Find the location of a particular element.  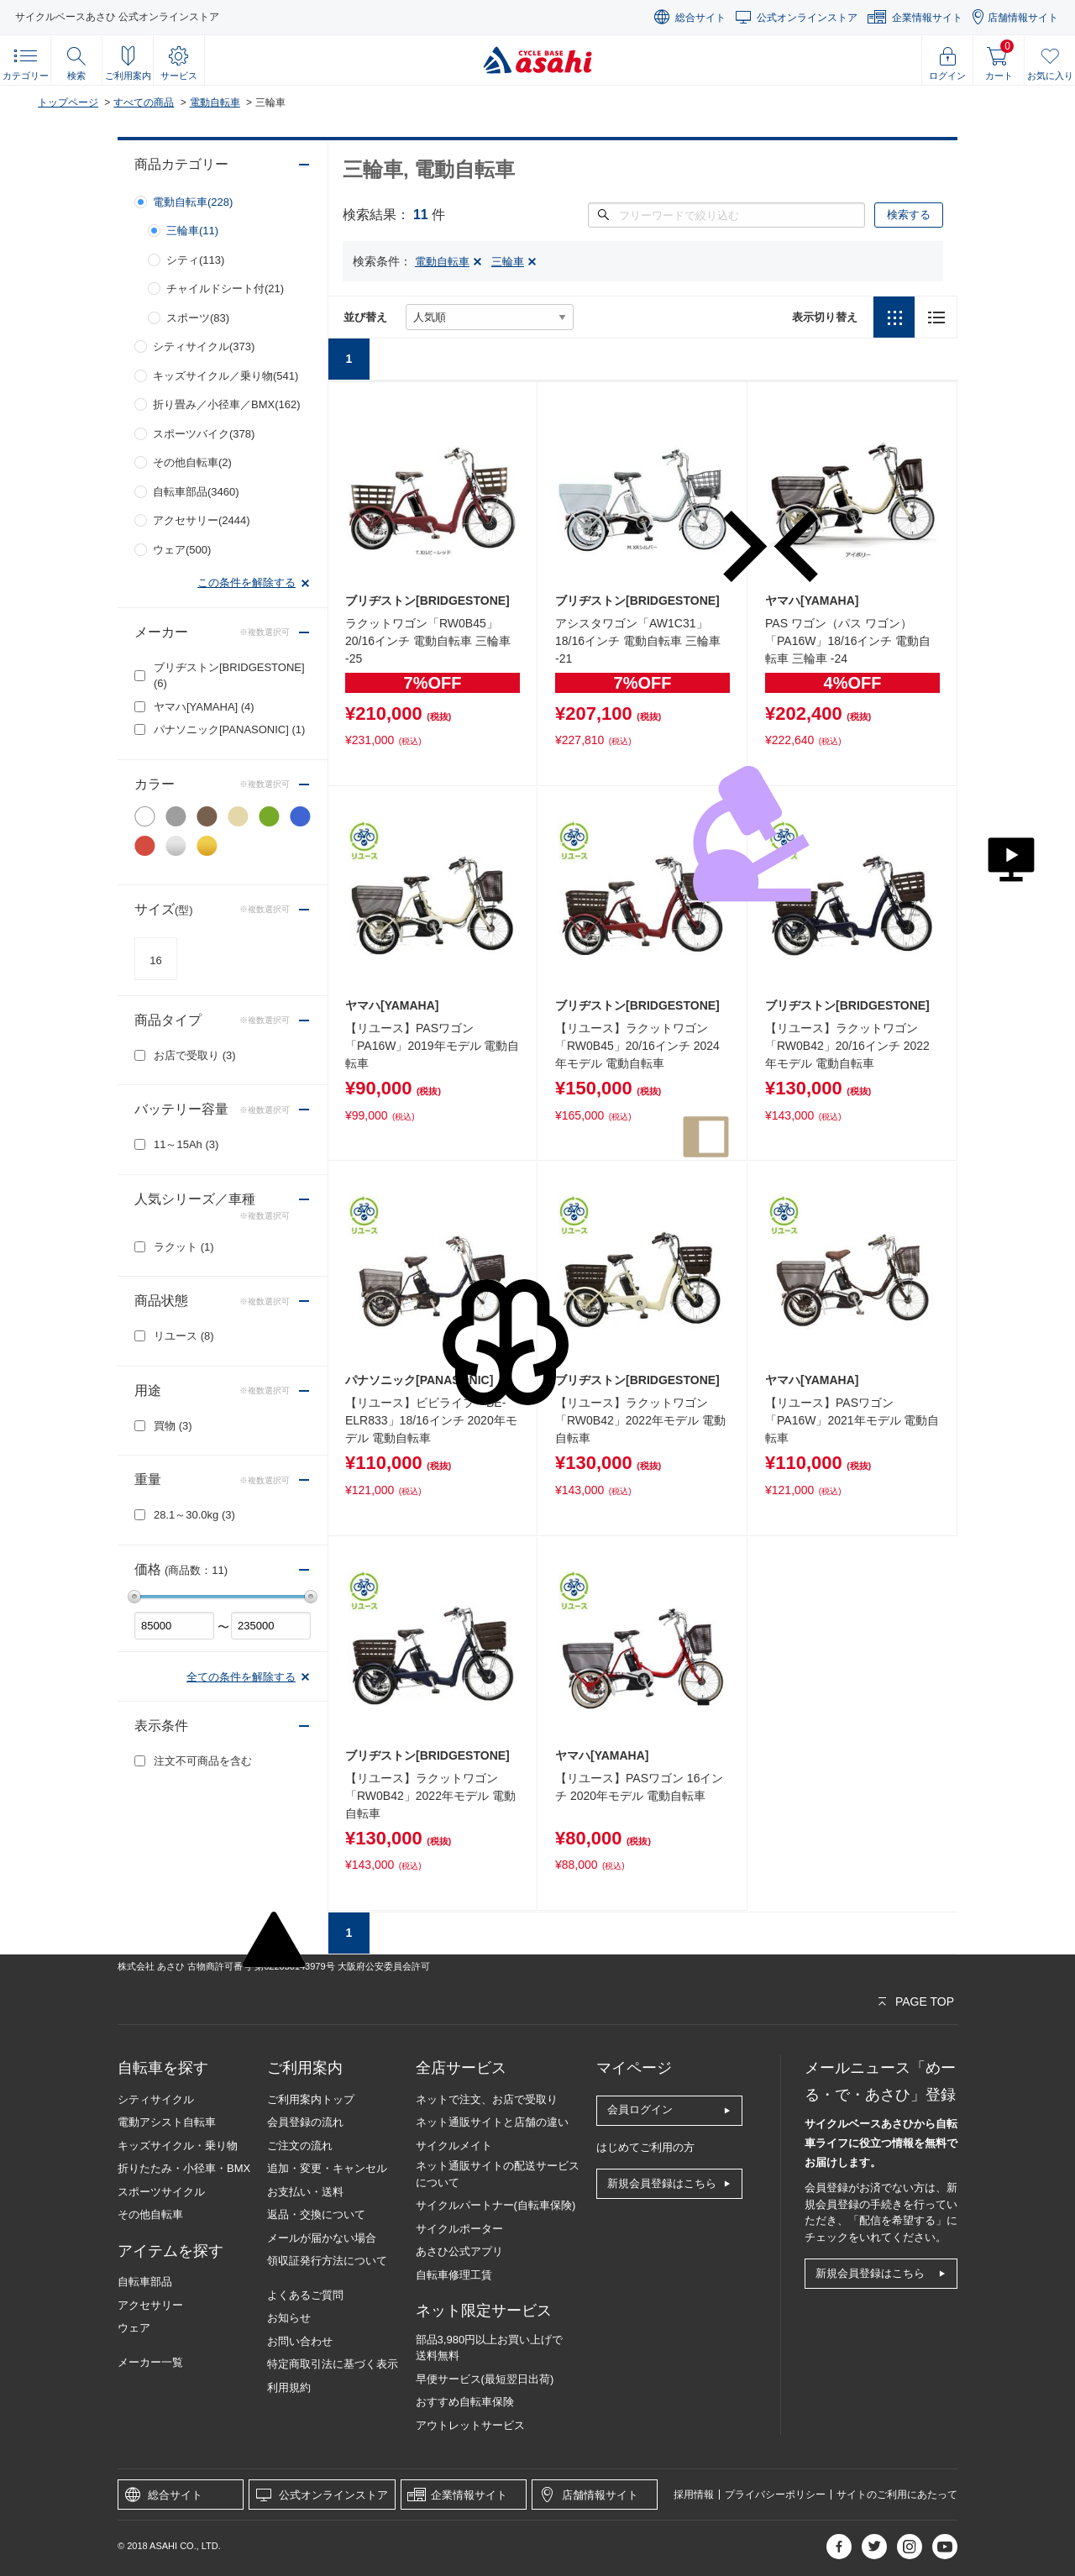

start a presentation slideshow is located at coordinates (1011, 858).